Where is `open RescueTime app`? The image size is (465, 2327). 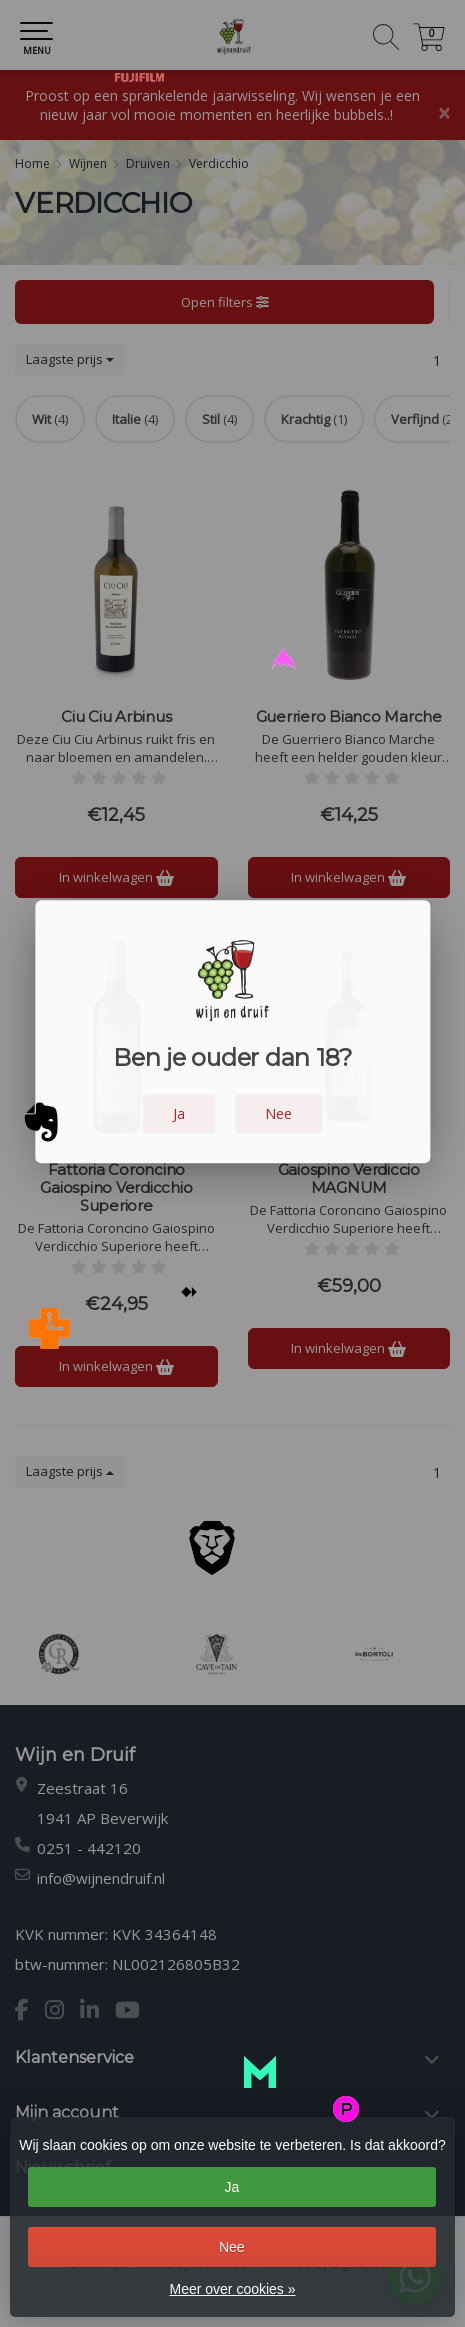
open RescueTime app is located at coordinates (49, 1328).